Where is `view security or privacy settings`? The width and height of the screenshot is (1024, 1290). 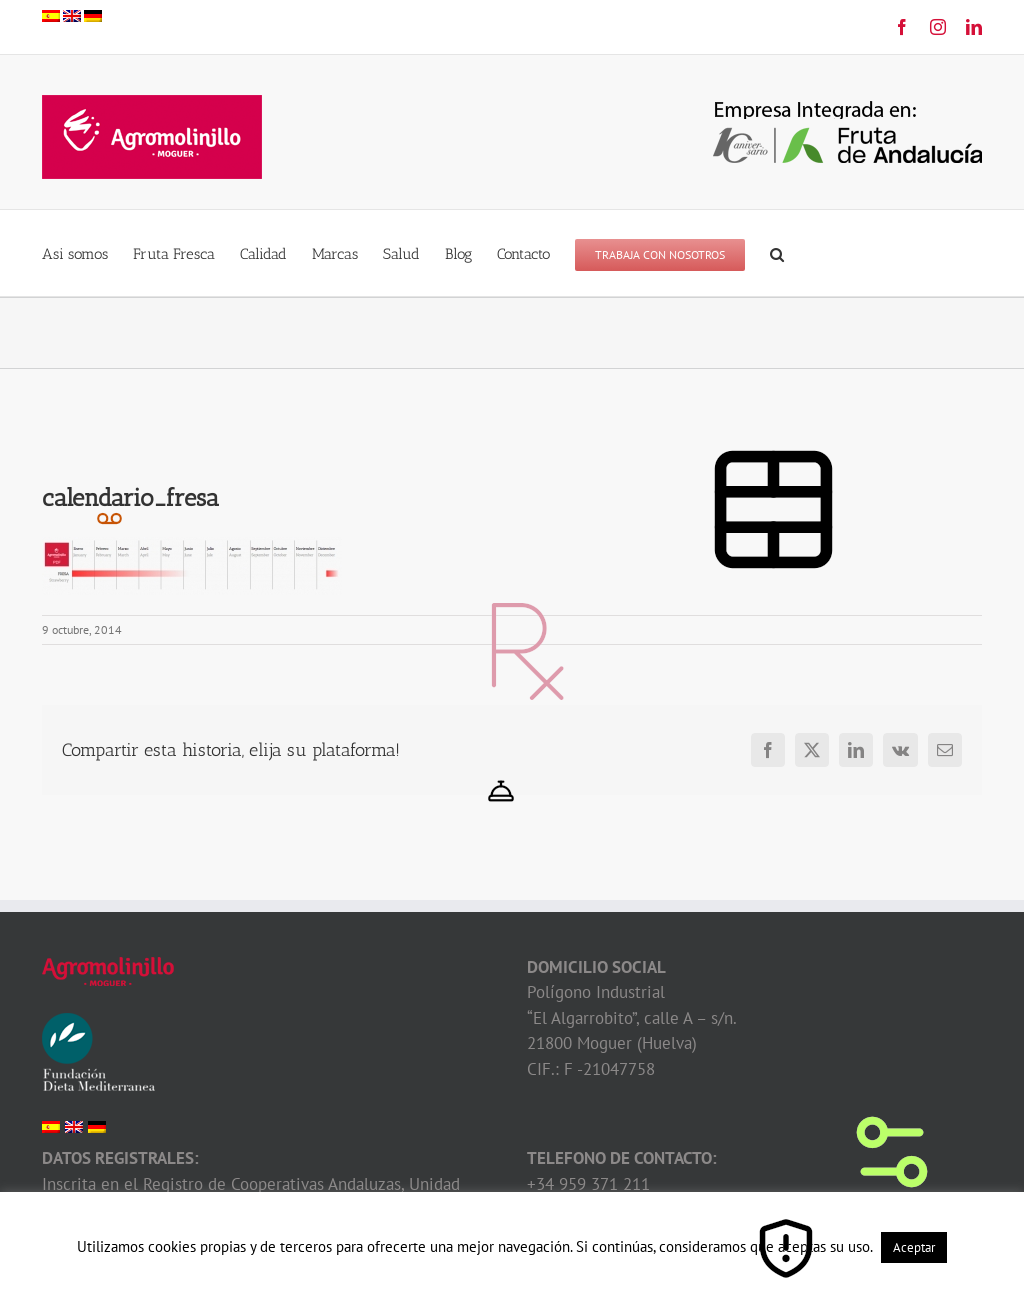
view security or privacy settings is located at coordinates (786, 1249).